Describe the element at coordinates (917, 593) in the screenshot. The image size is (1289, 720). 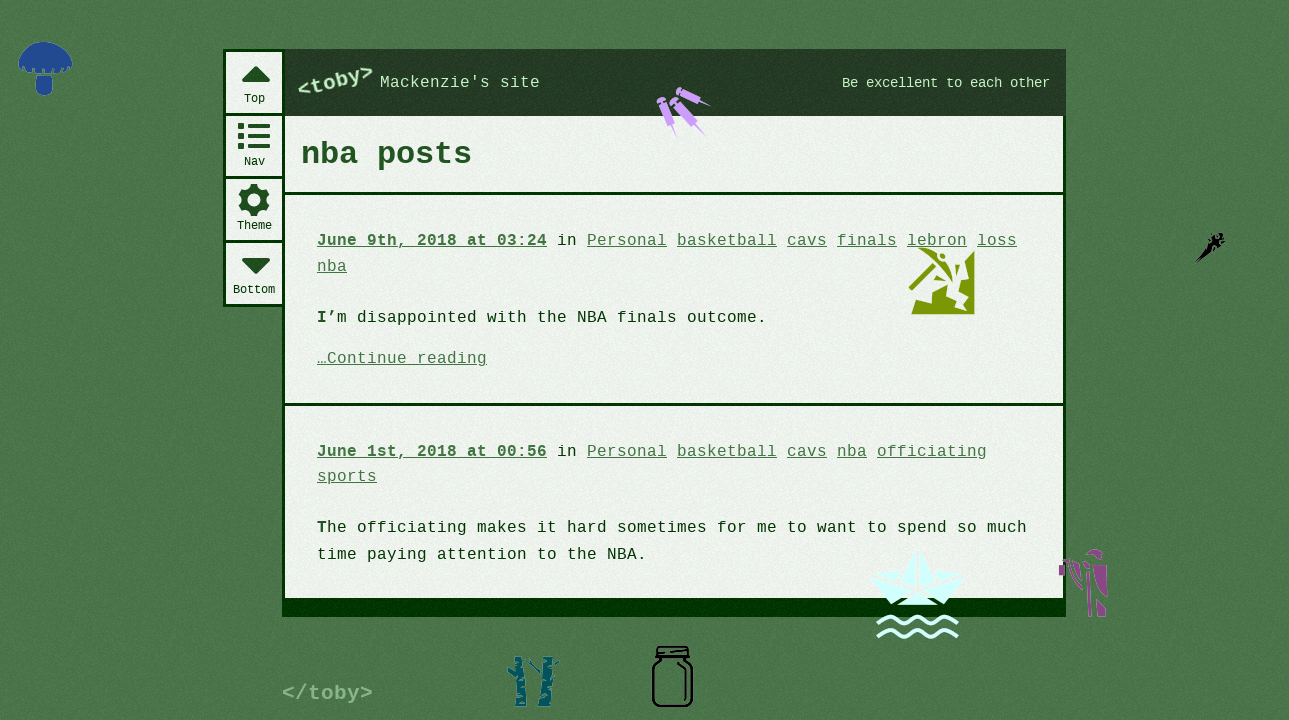
I see `send a message or note` at that location.